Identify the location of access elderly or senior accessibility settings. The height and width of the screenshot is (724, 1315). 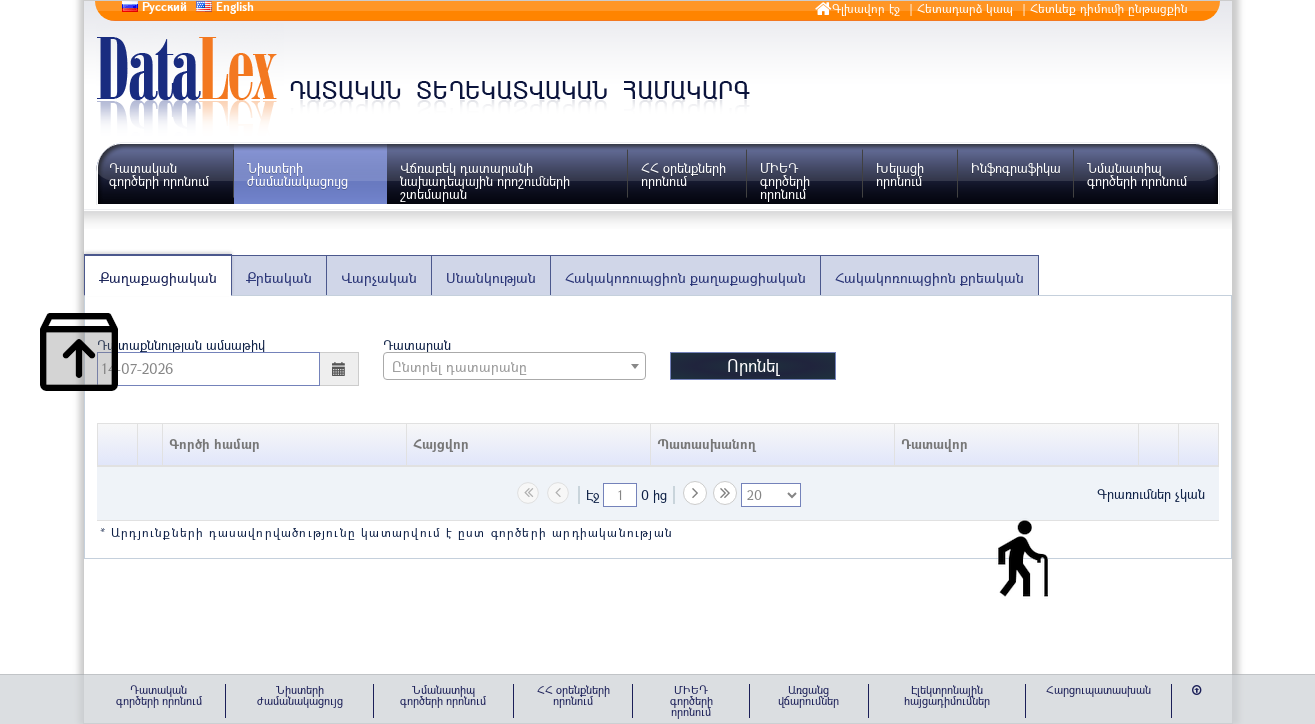
(1019, 557).